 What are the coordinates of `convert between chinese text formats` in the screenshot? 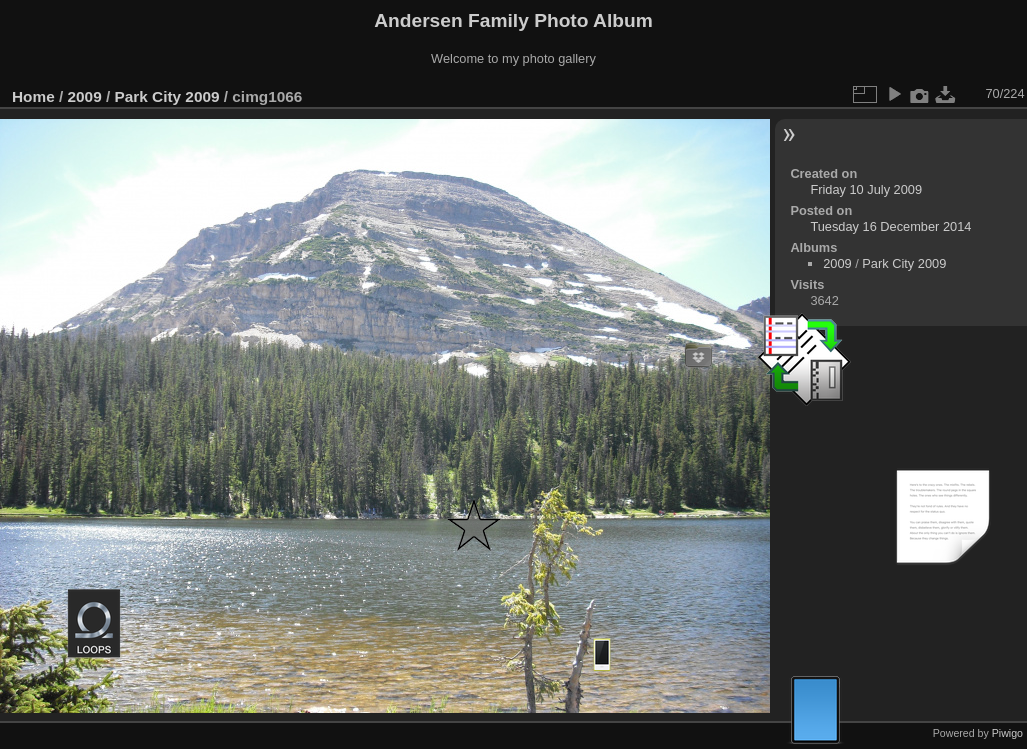 It's located at (804, 359).